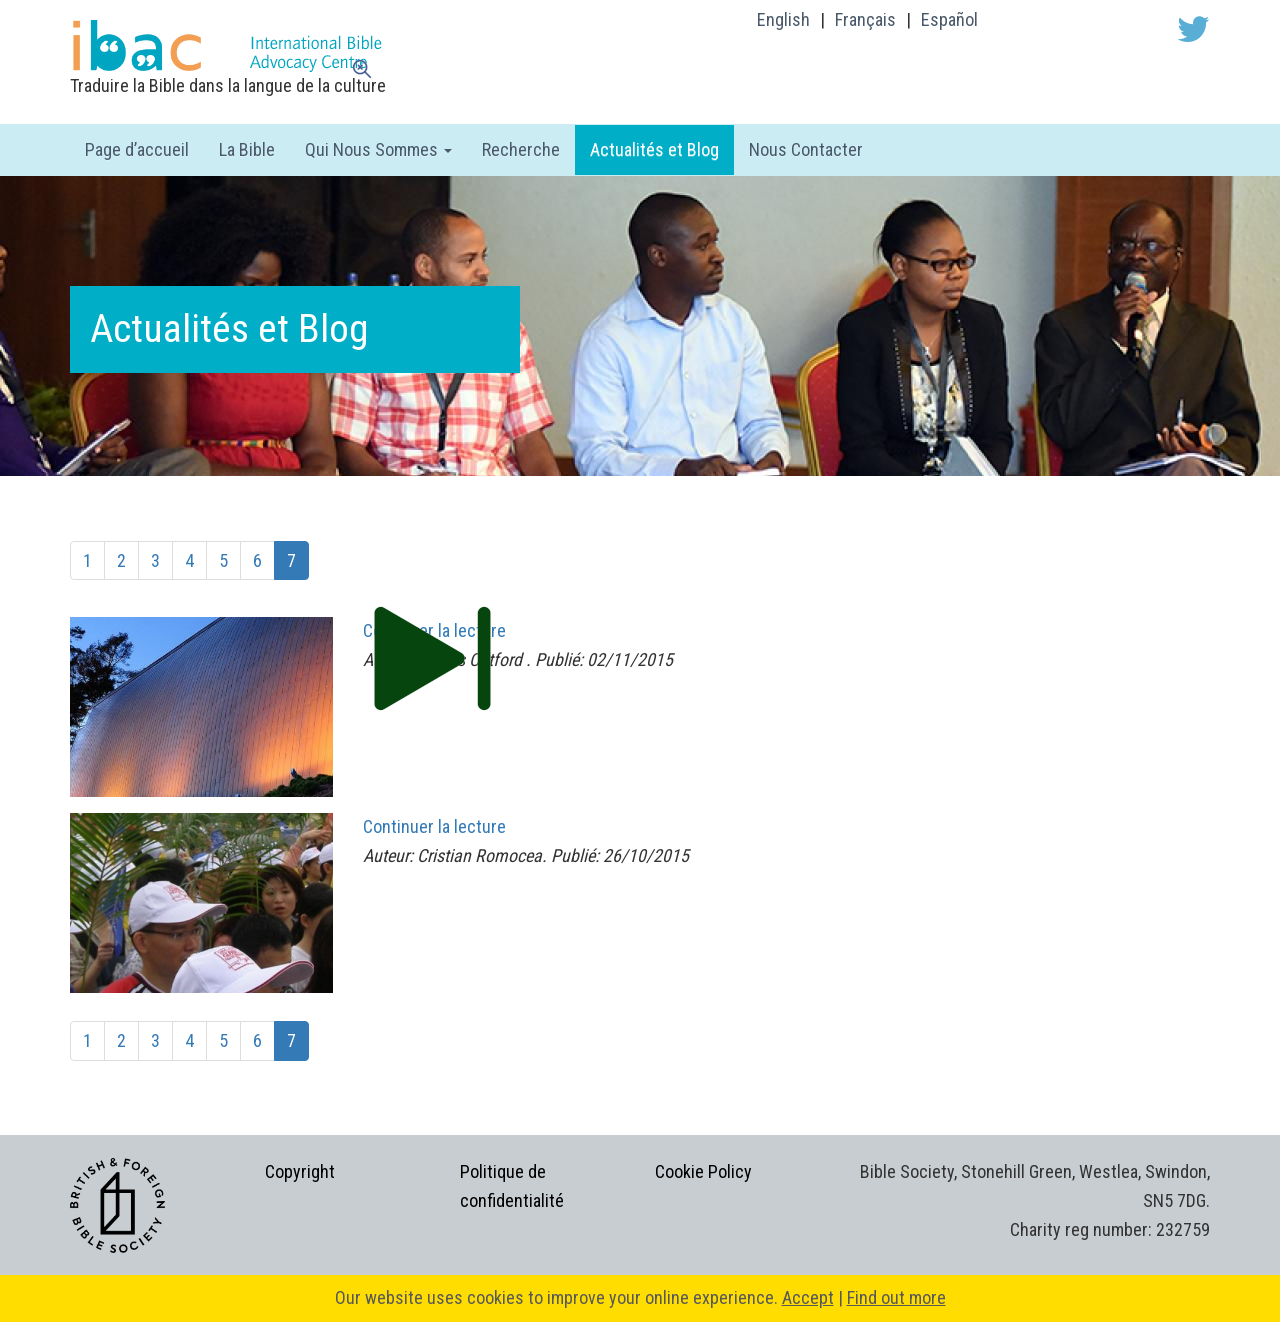 Image resolution: width=1280 pixels, height=1322 pixels. What do you see at coordinates (362, 69) in the screenshot?
I see `cancel or exit search mode` at bounding box center [362, 69].